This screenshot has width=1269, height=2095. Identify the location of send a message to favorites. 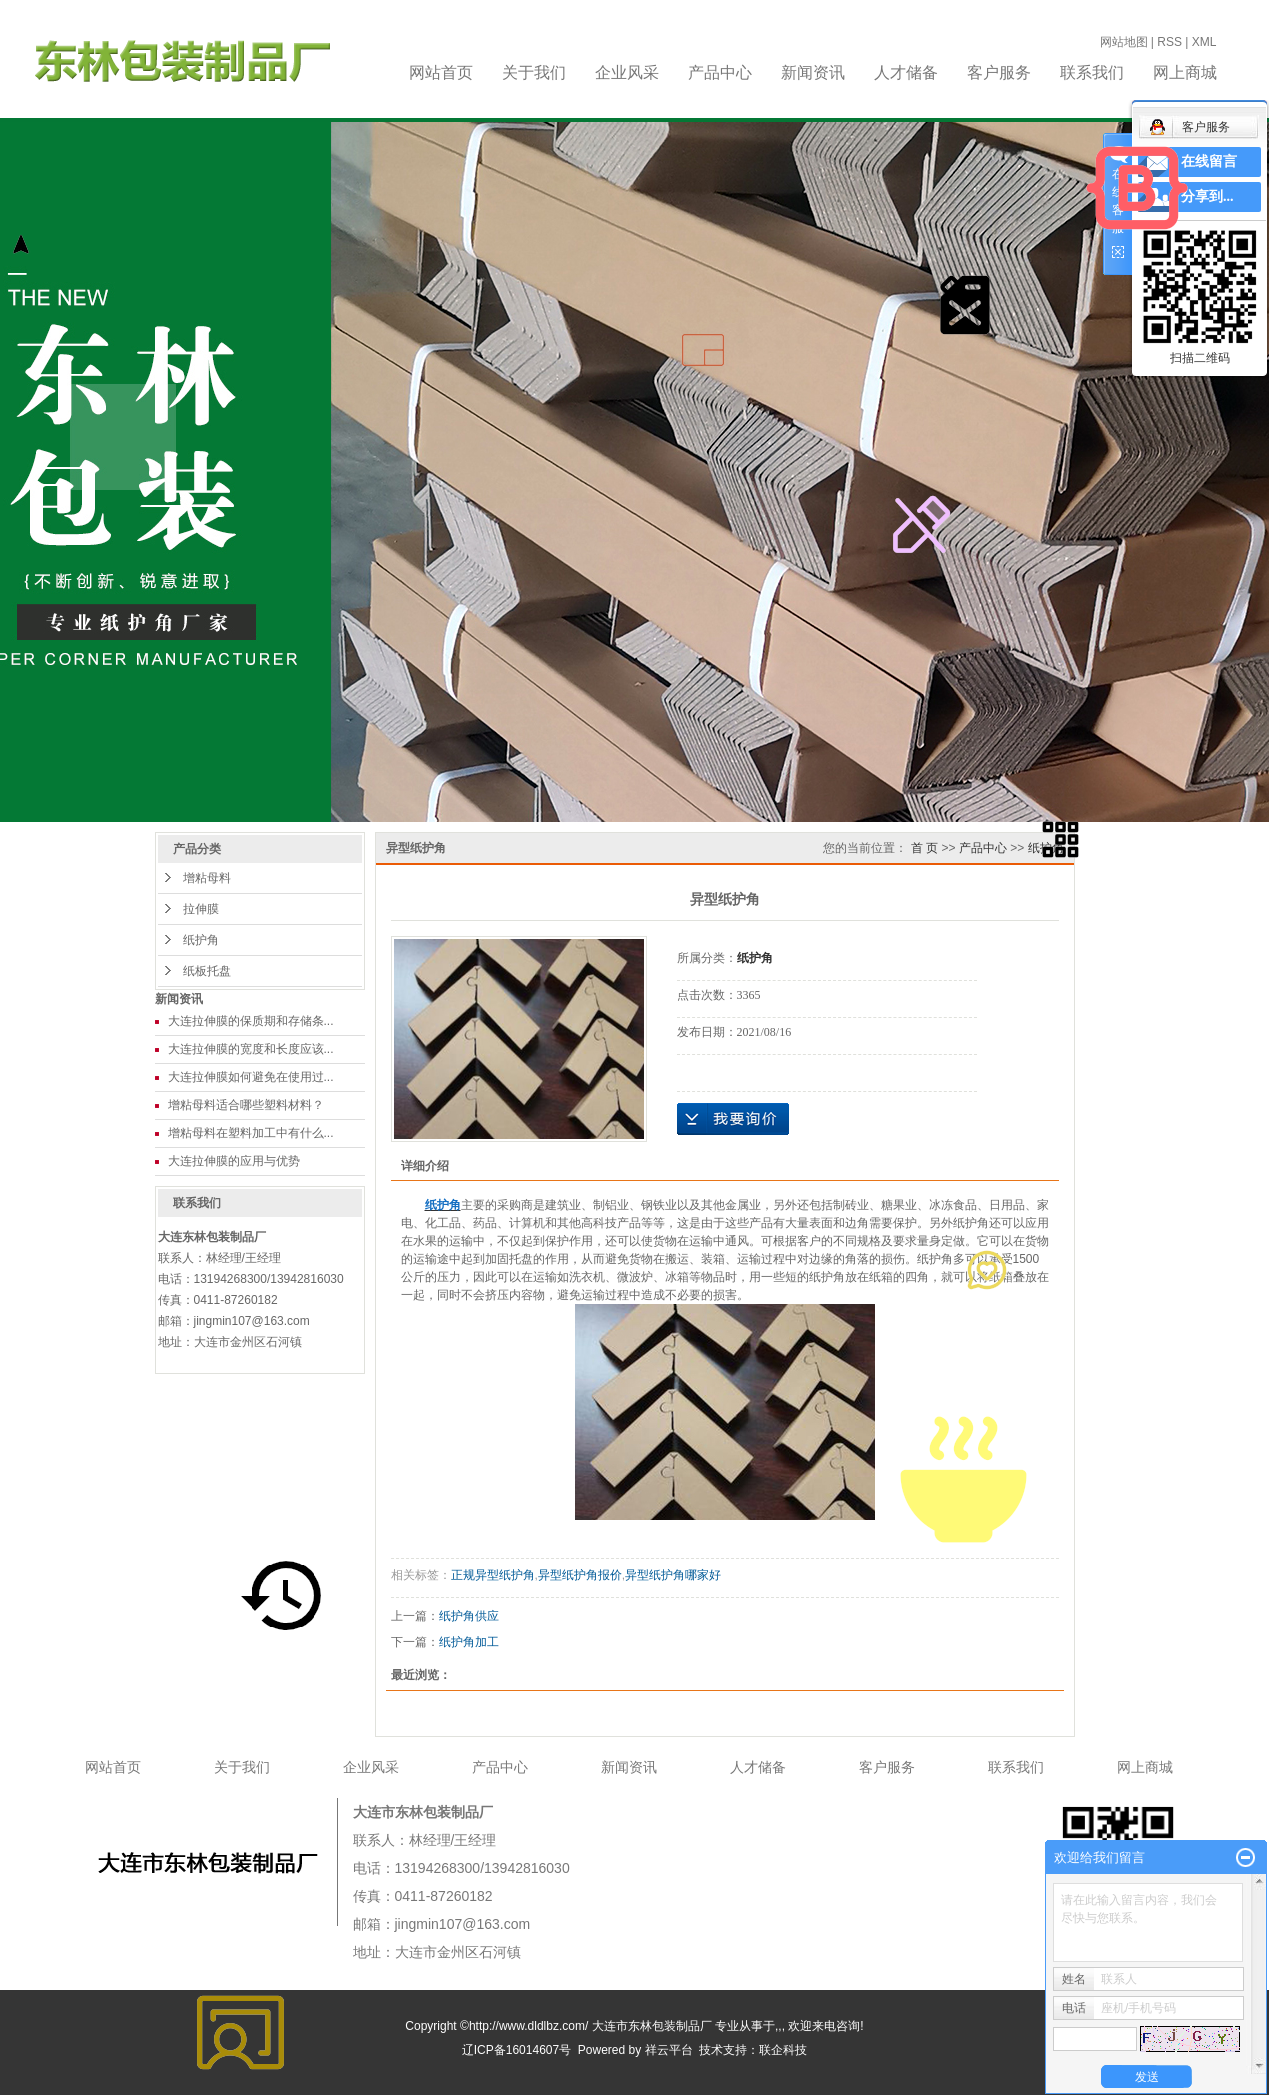
(987, 1270).